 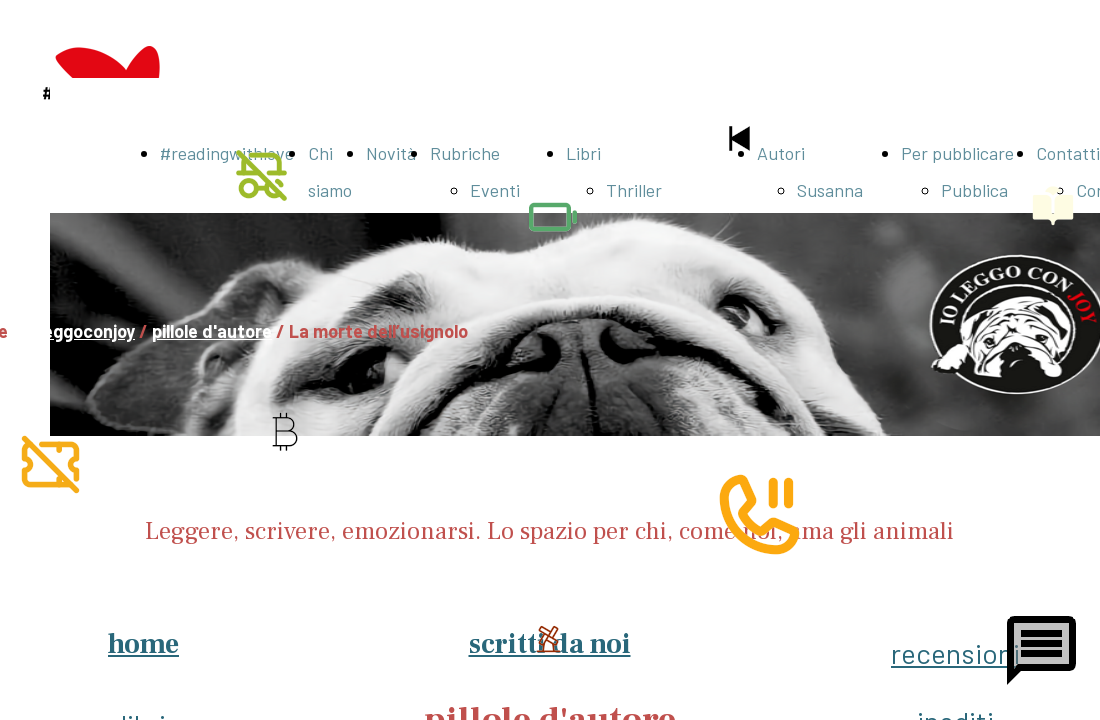 What do you see at coordinates (739, 138) in the screenshot?
I see `skip to previous track` at bounding box center [739, 138].